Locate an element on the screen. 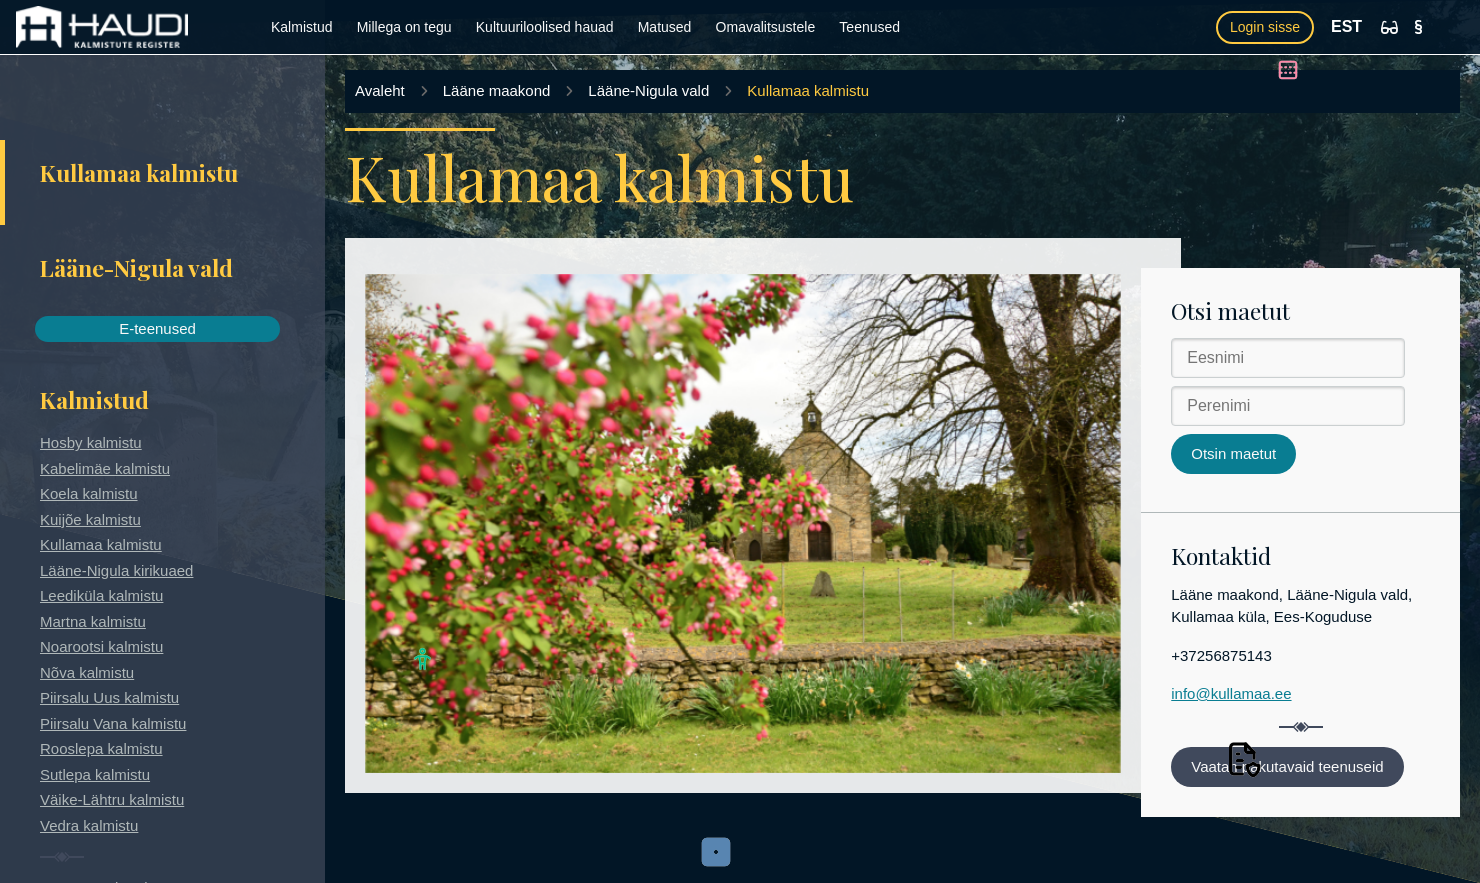 This screenshot has width=1480, height=883. view protected or secure document is located at coordinates (1244, 759).